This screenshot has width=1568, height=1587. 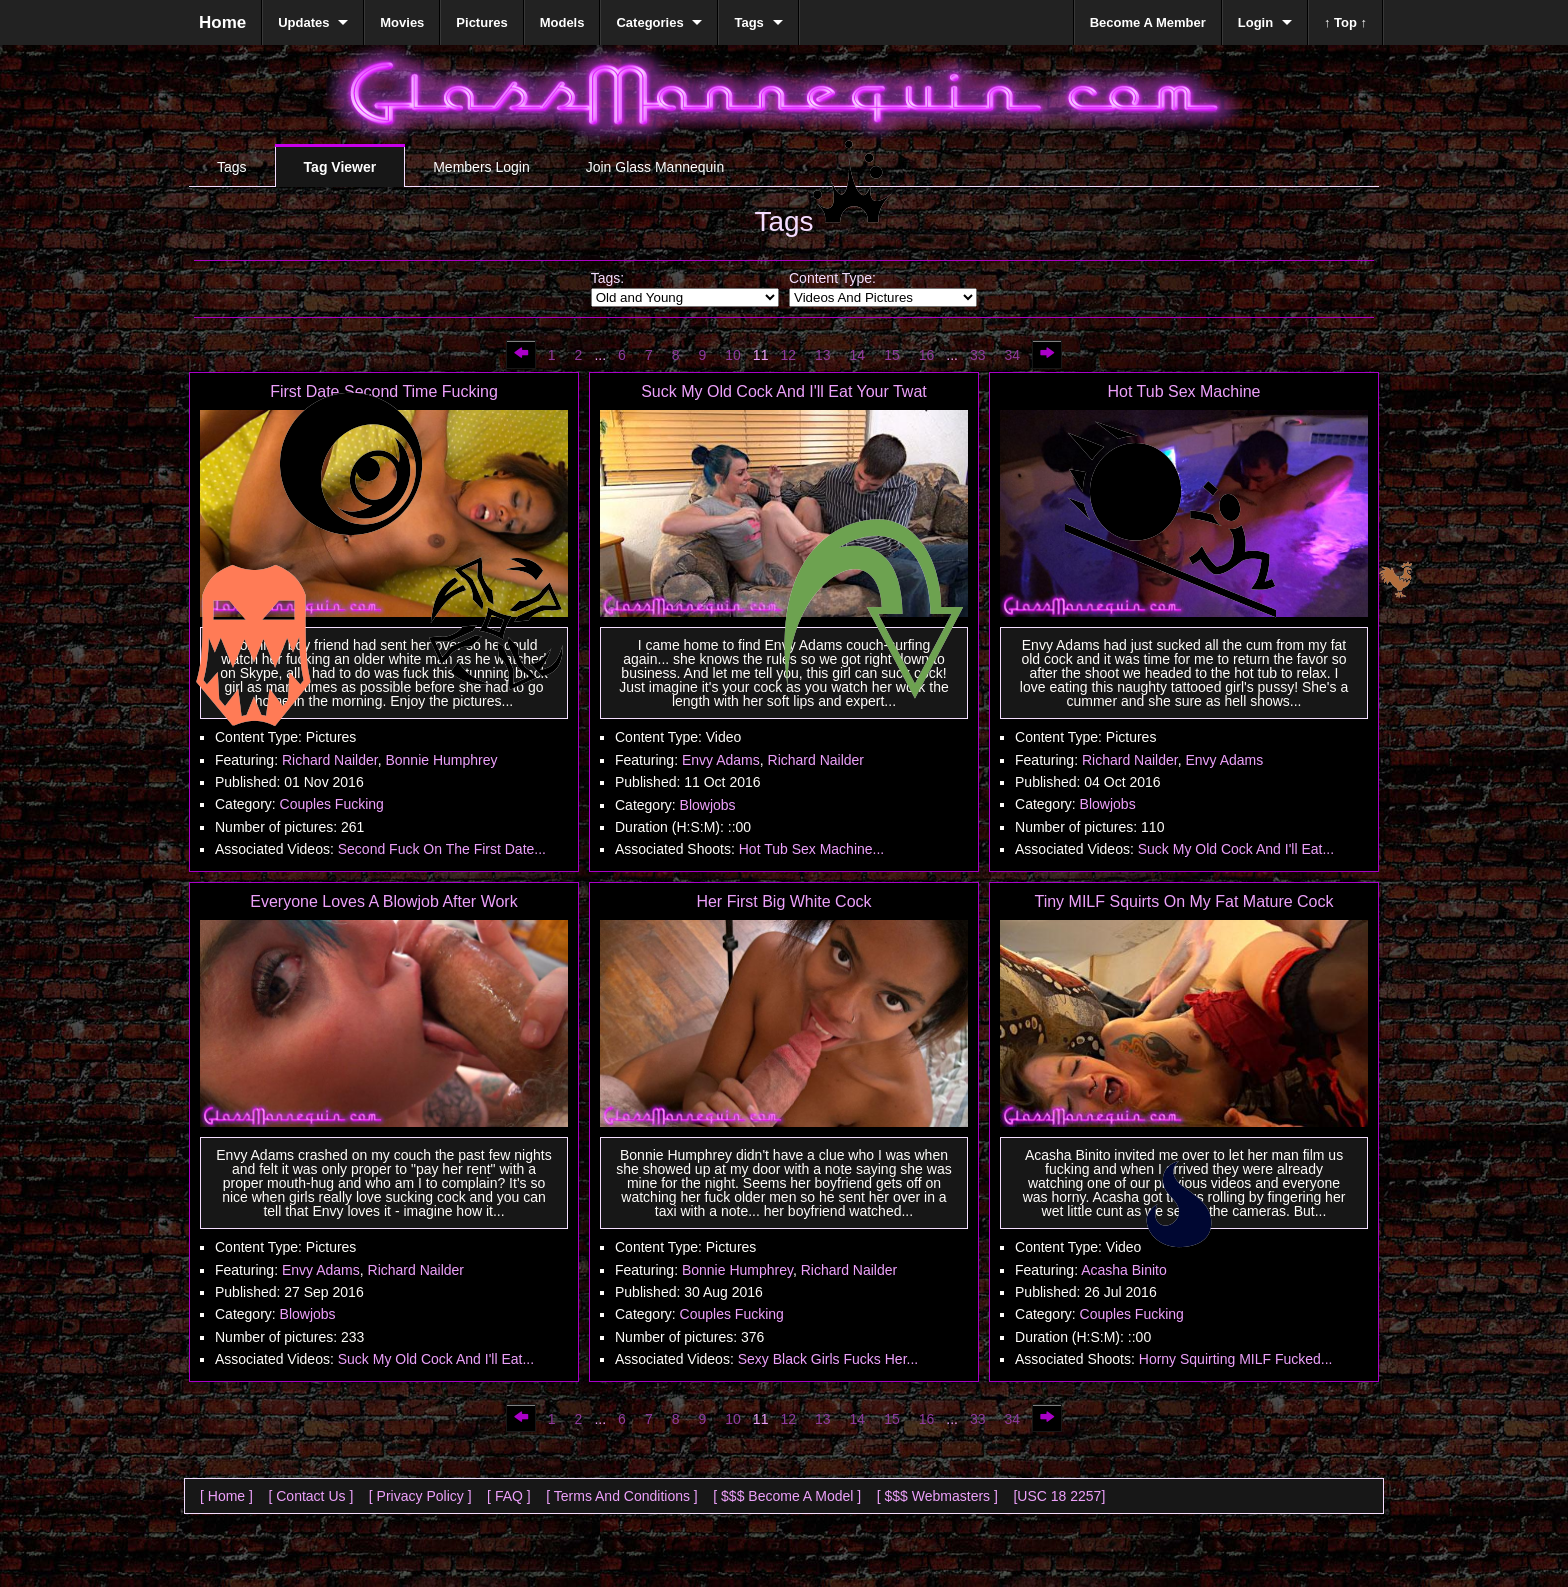 I want to click on indicates morning alarm or wake-up feature, so click(x=1395, y=579).